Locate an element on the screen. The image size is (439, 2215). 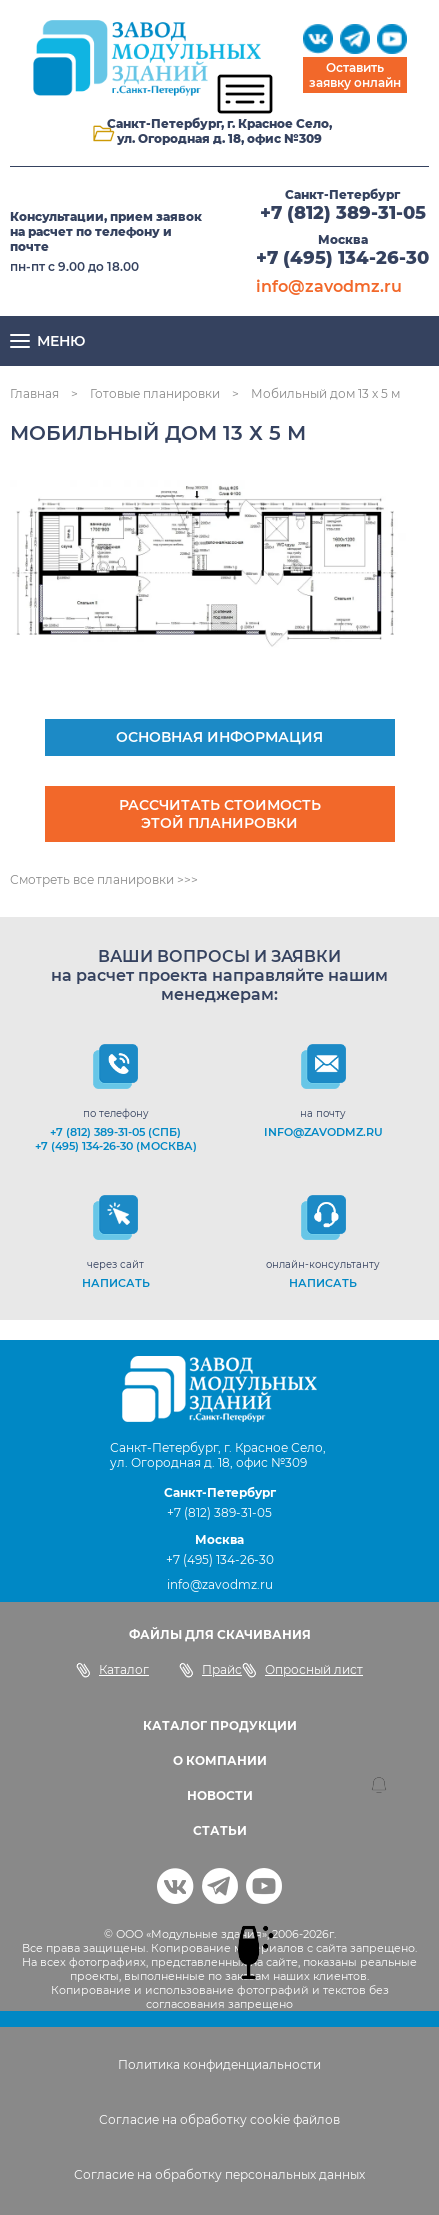
open folder to view contents is located at coordinates (103, 133).